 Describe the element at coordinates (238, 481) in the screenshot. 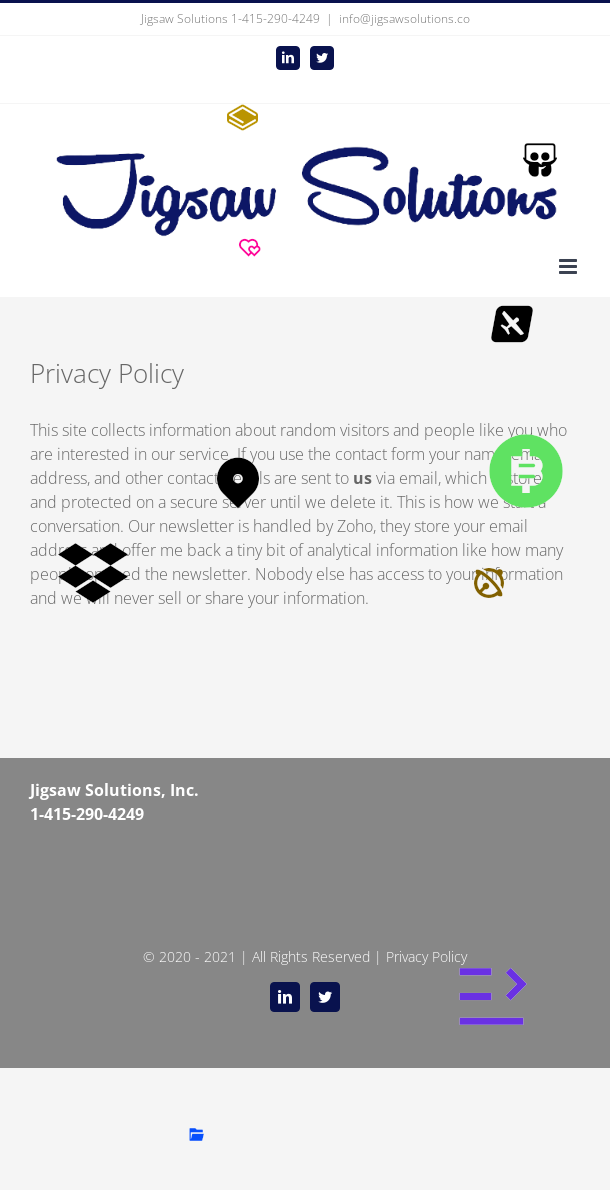

I see `view location on map` at that location.